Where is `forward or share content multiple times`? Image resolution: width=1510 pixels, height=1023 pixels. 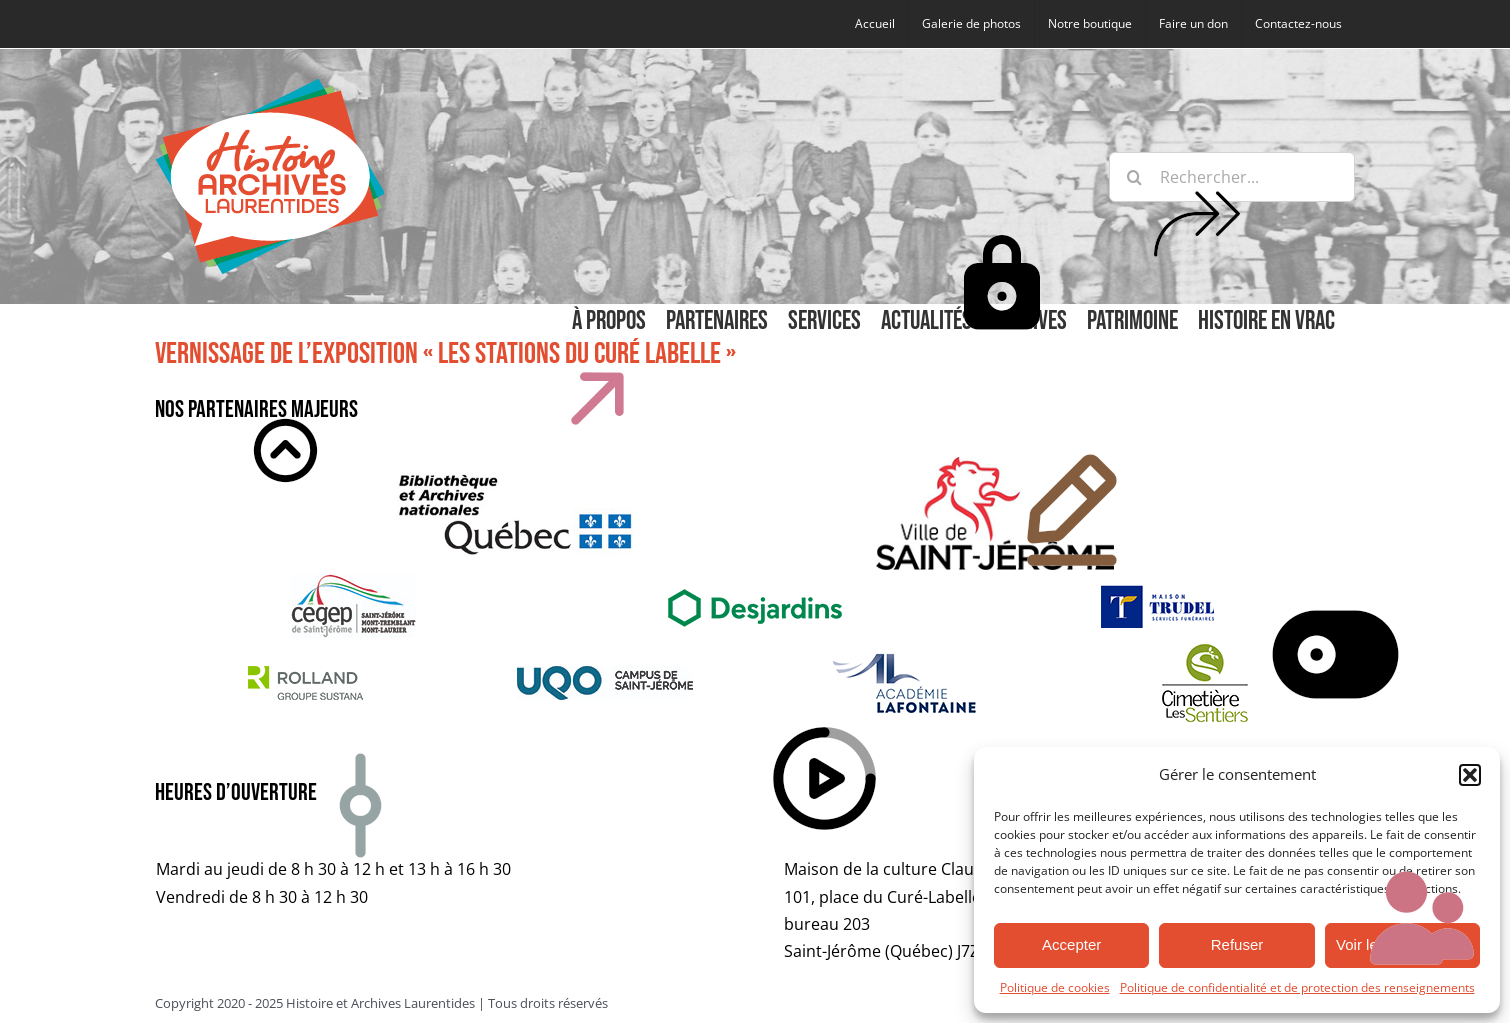 forward or share content multiple times is located at coordinates (1197, 224).